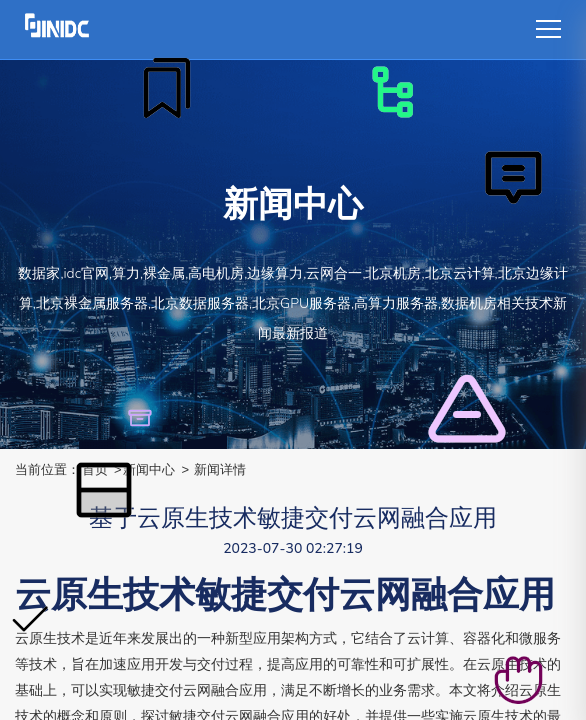 This screenshot has height=720, width=586. What do you see at coordinates (29, 617) in the screenshot?
I see `confirm or submit an action` at bounding box center [29, 617].